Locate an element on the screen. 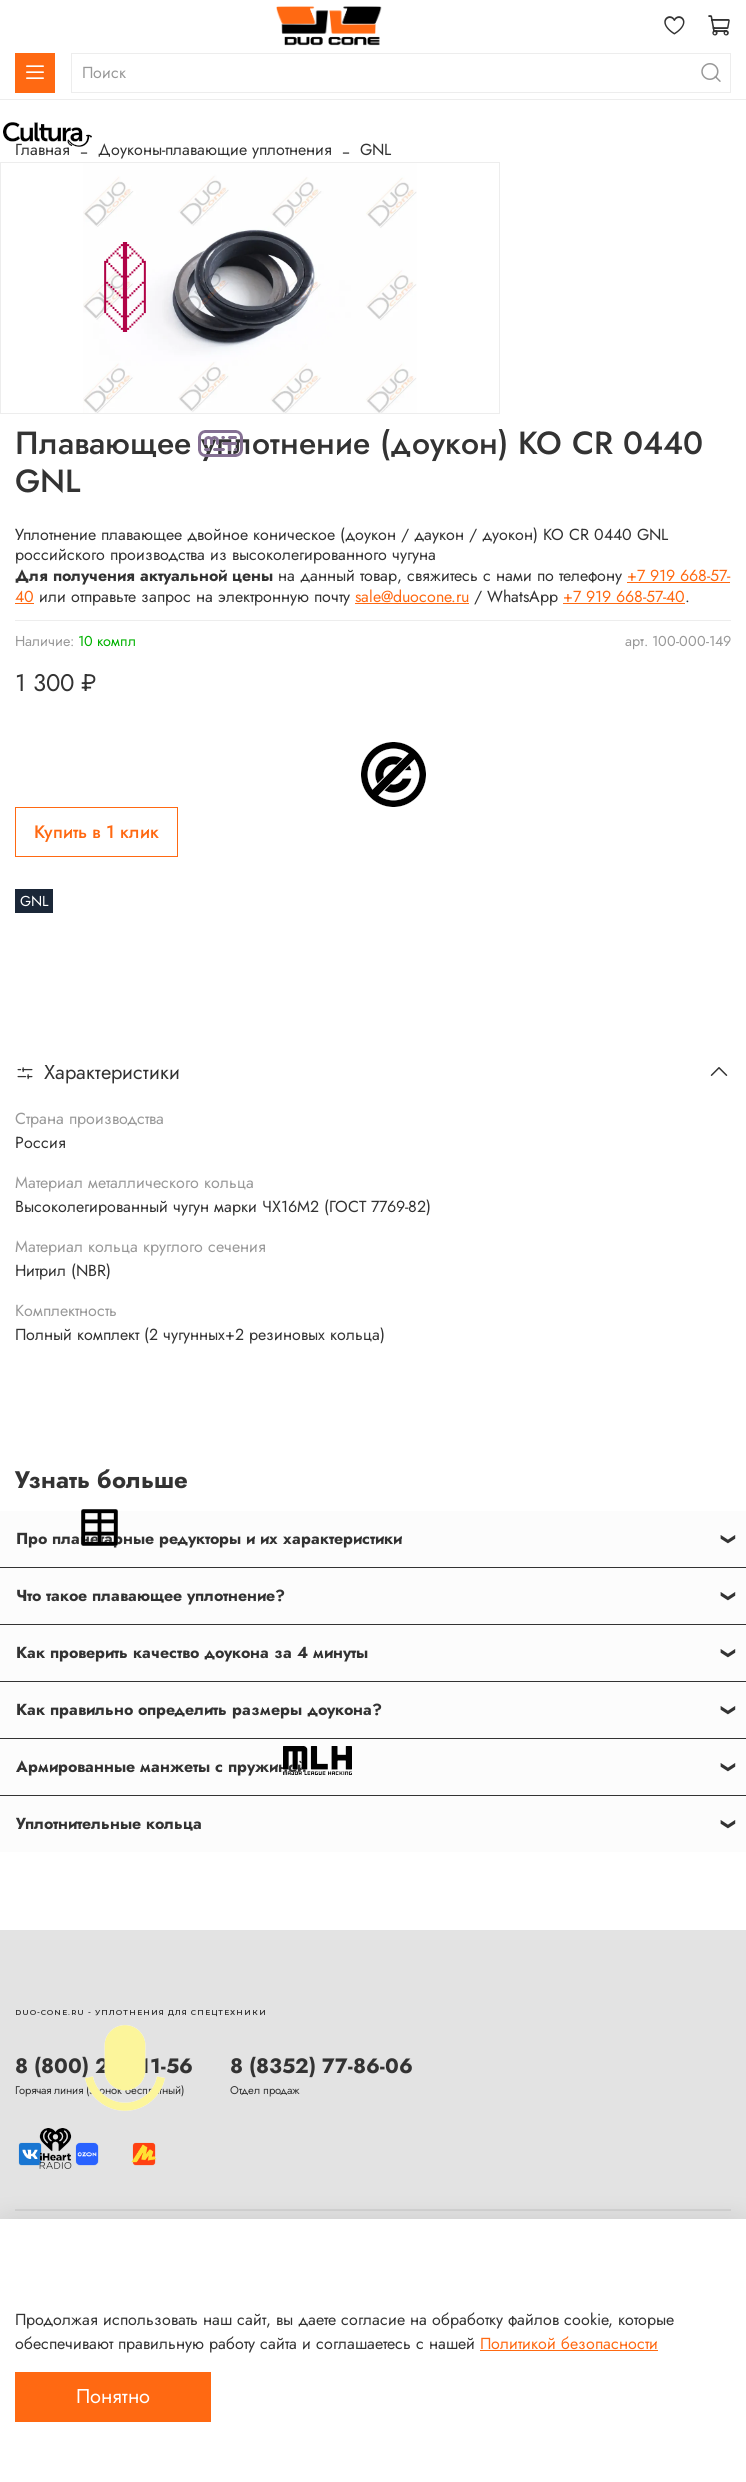  tap to start voice recording is located at coordinates (125, 2070).